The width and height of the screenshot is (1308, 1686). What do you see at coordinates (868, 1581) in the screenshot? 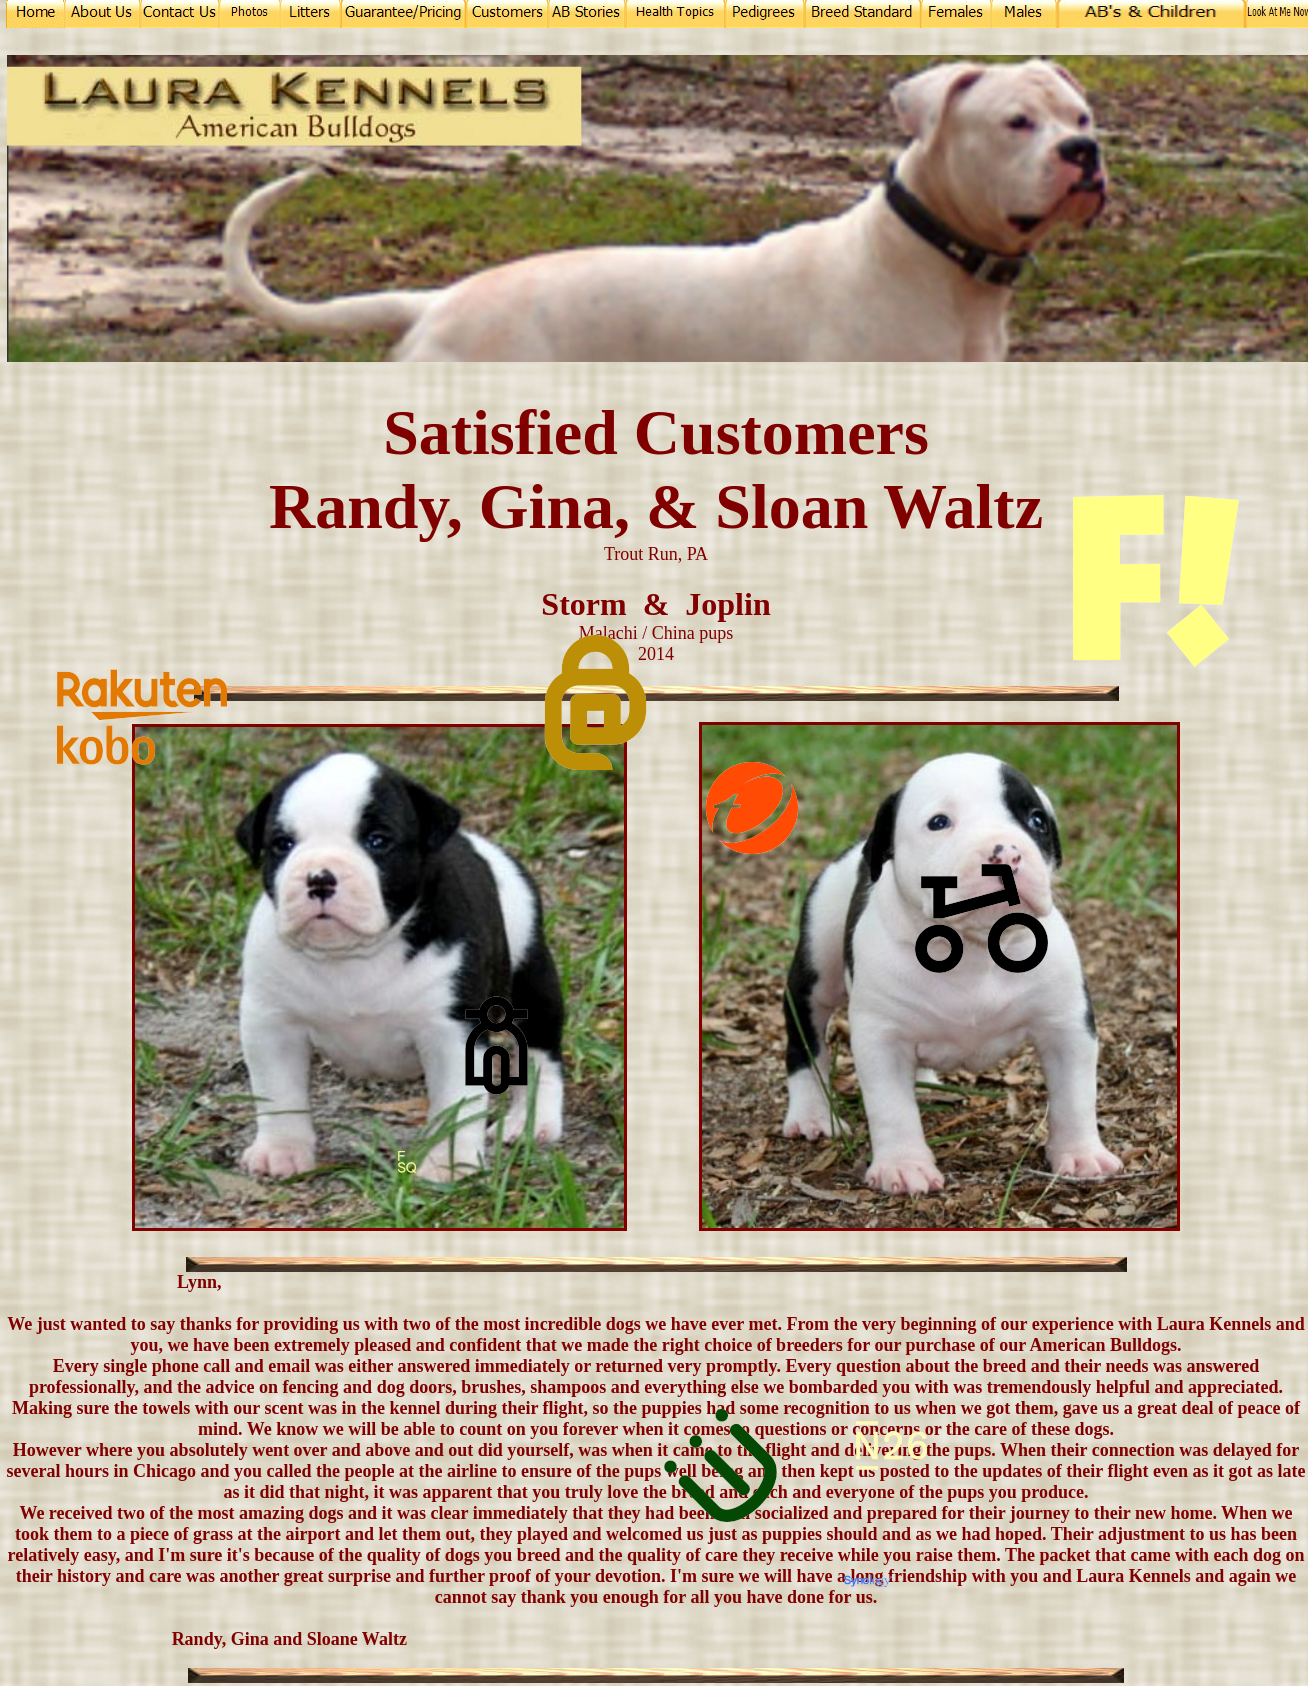
I see `Synology brand logo` at bounding box center [868, 1581].